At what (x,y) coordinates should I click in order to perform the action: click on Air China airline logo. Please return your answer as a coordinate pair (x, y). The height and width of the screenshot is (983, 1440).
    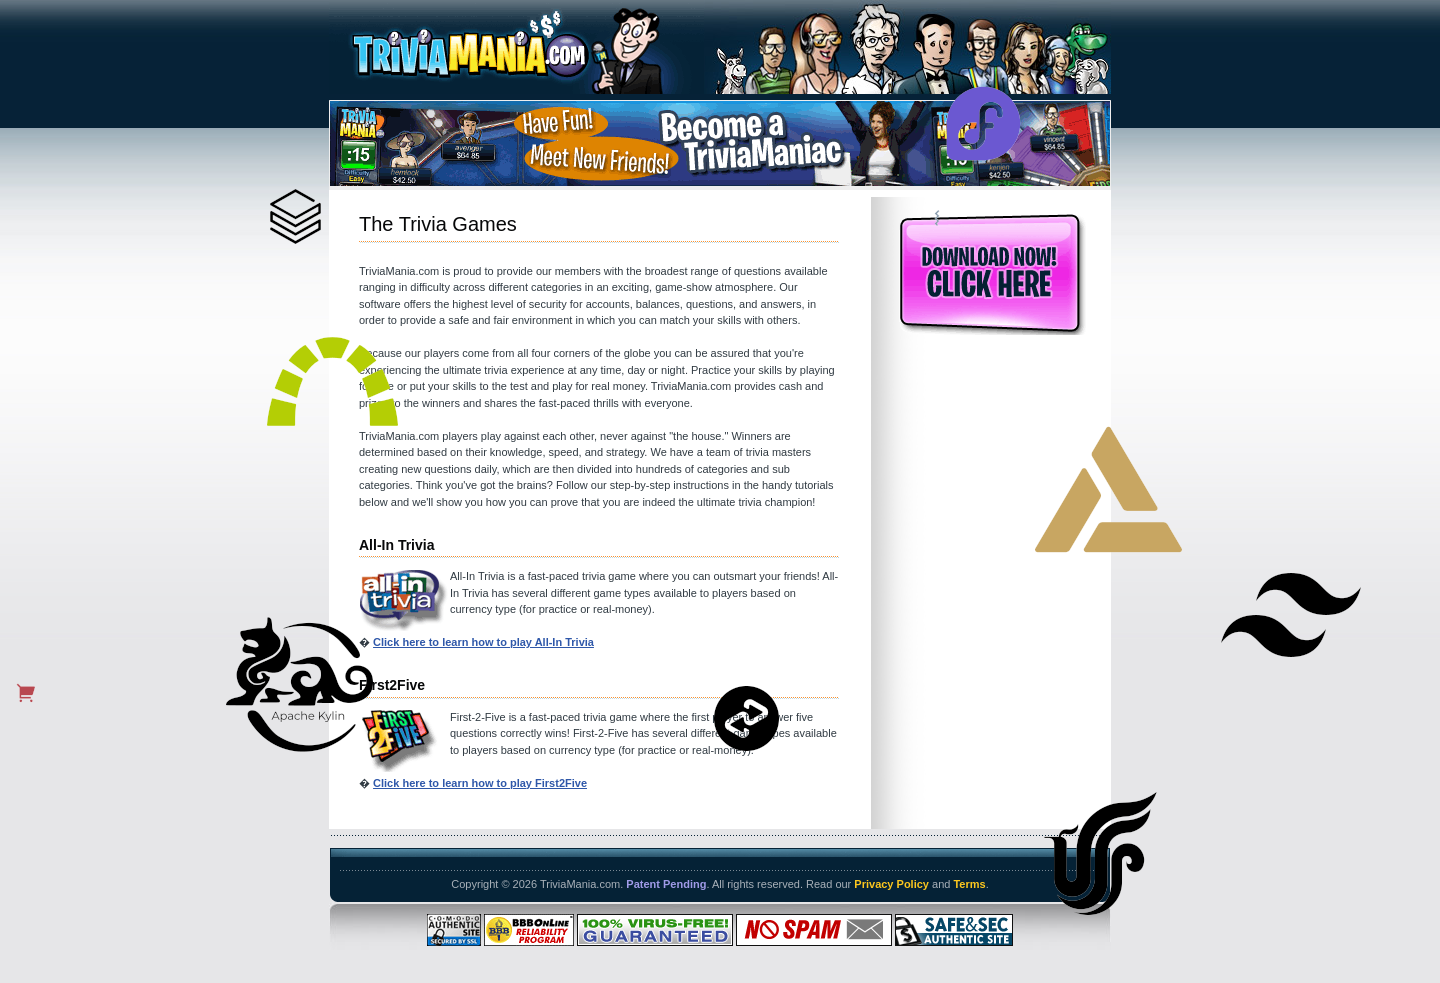
    Looking at the image, I should click on (1100, 853).